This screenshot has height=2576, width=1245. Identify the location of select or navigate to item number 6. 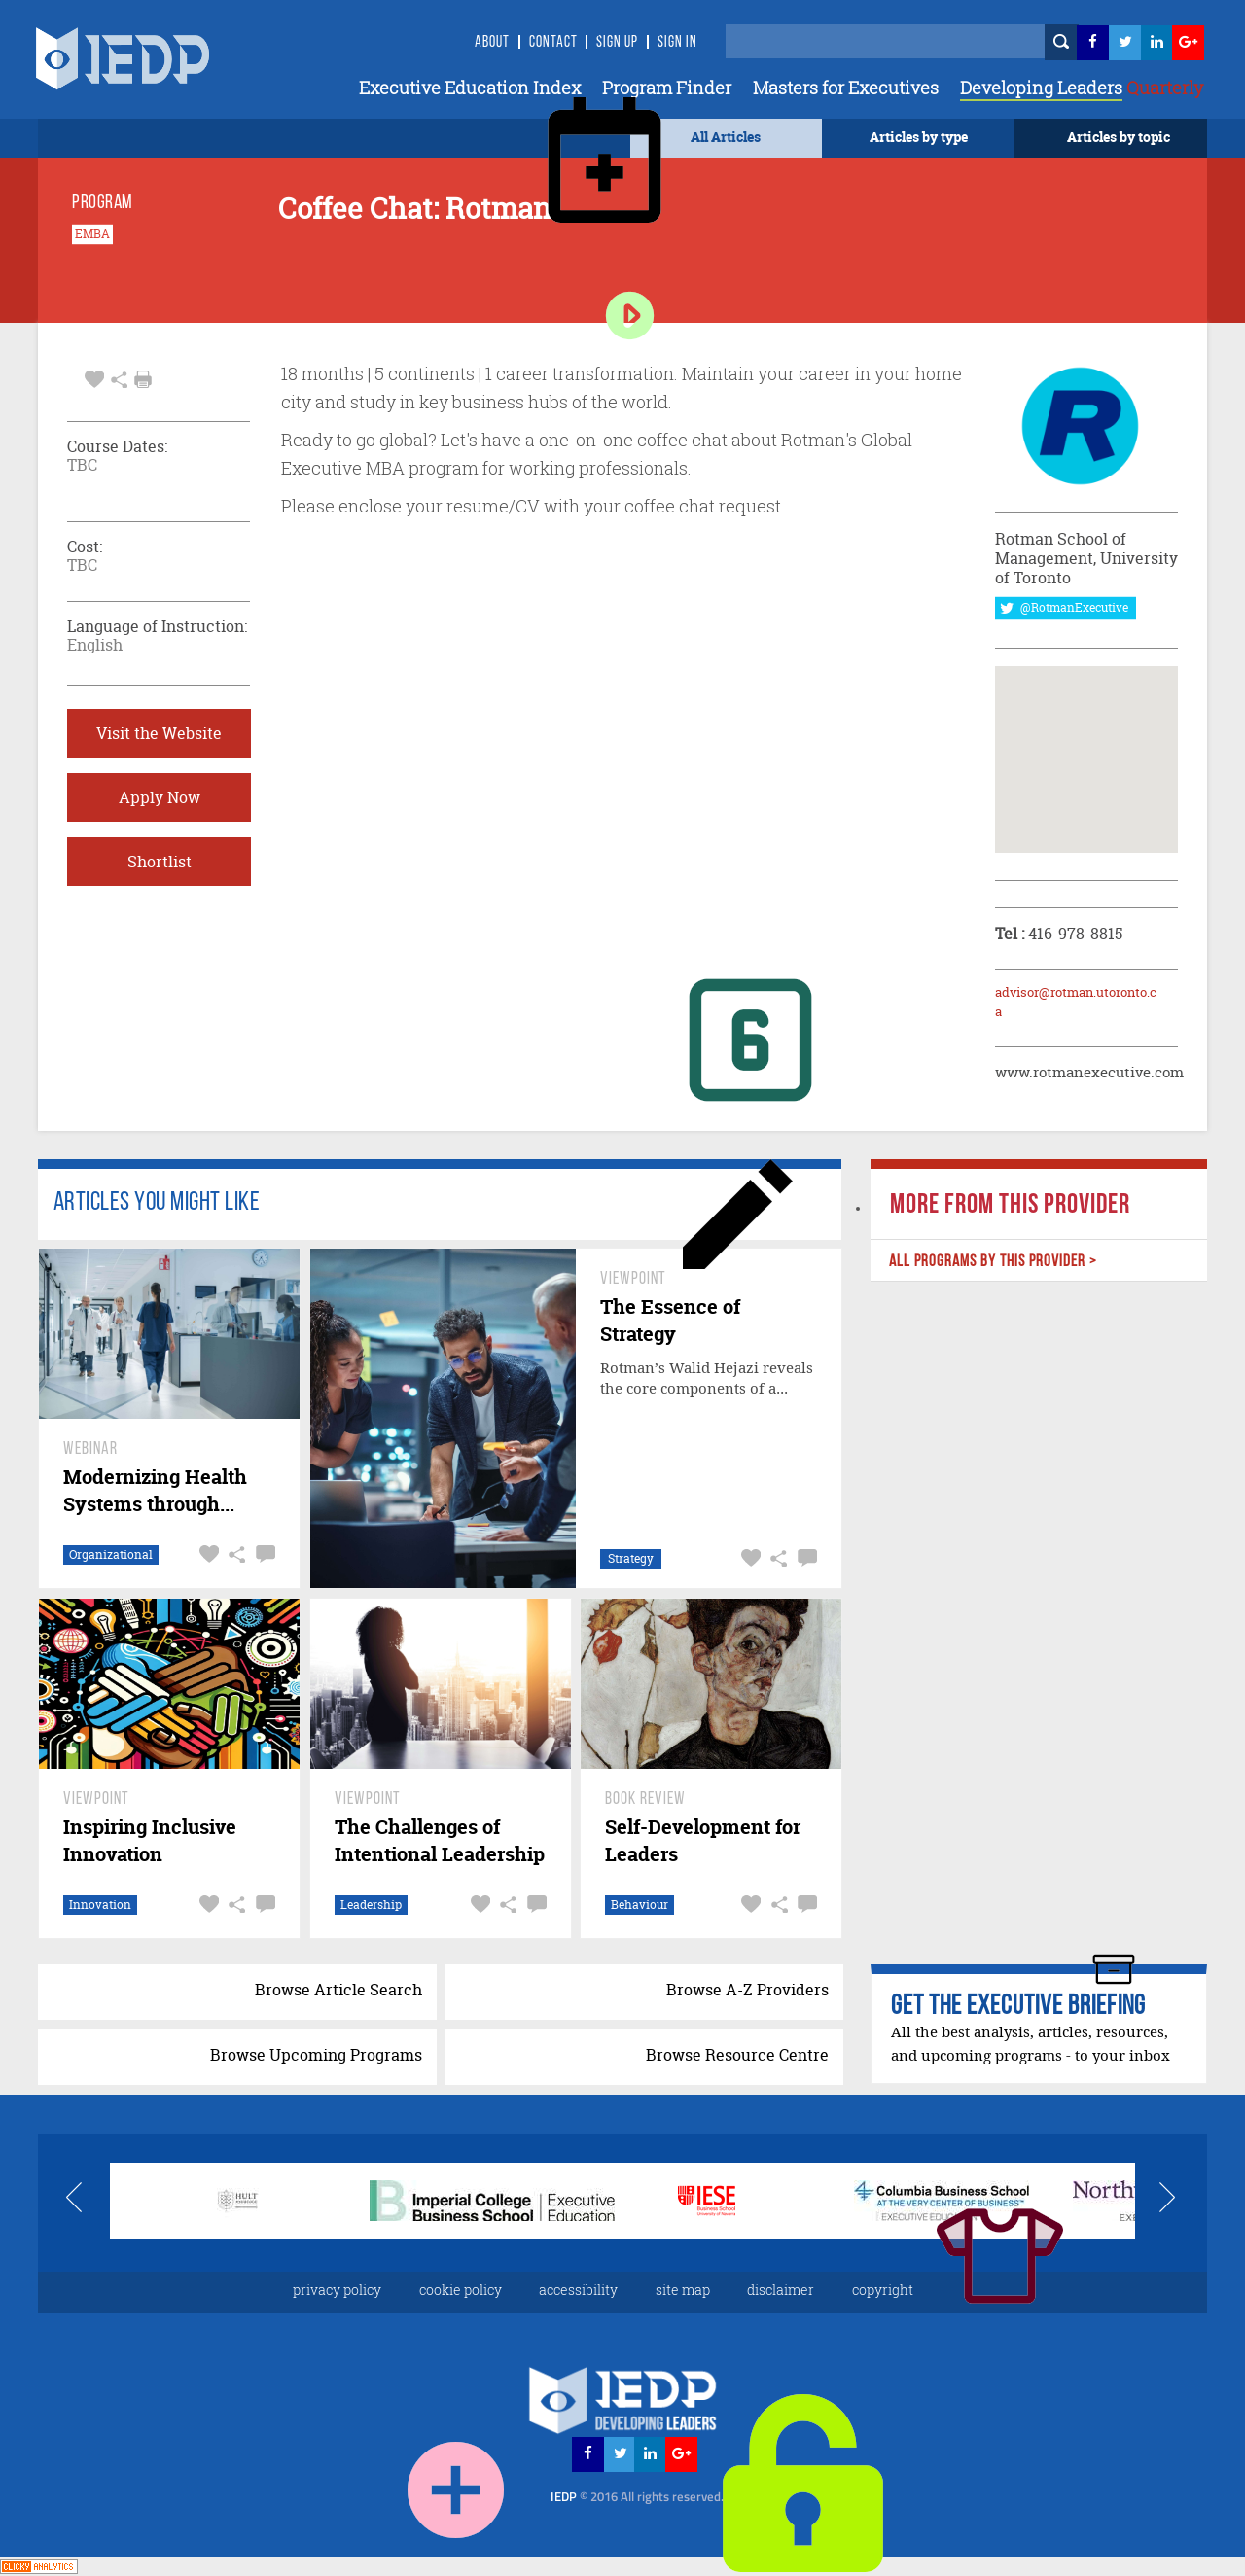
(750, 1040).